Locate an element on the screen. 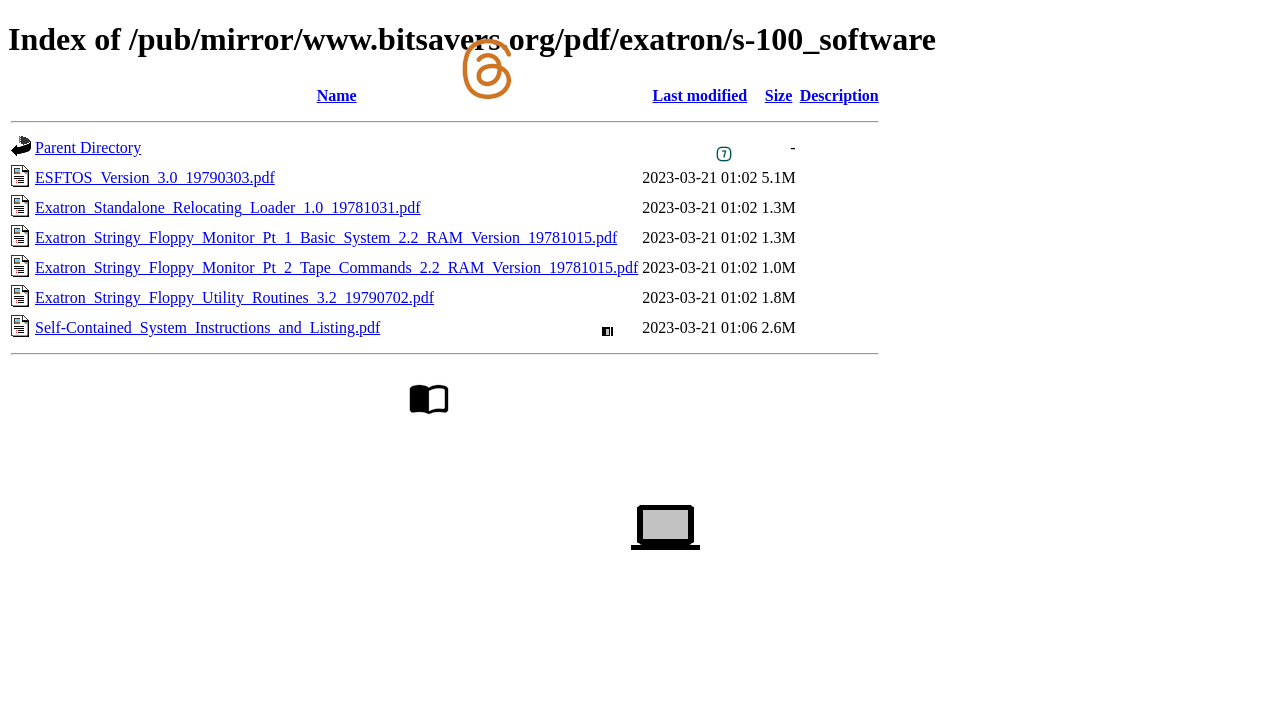  indicates step 7 in a multi-step process is located at coordinates (724, 154).